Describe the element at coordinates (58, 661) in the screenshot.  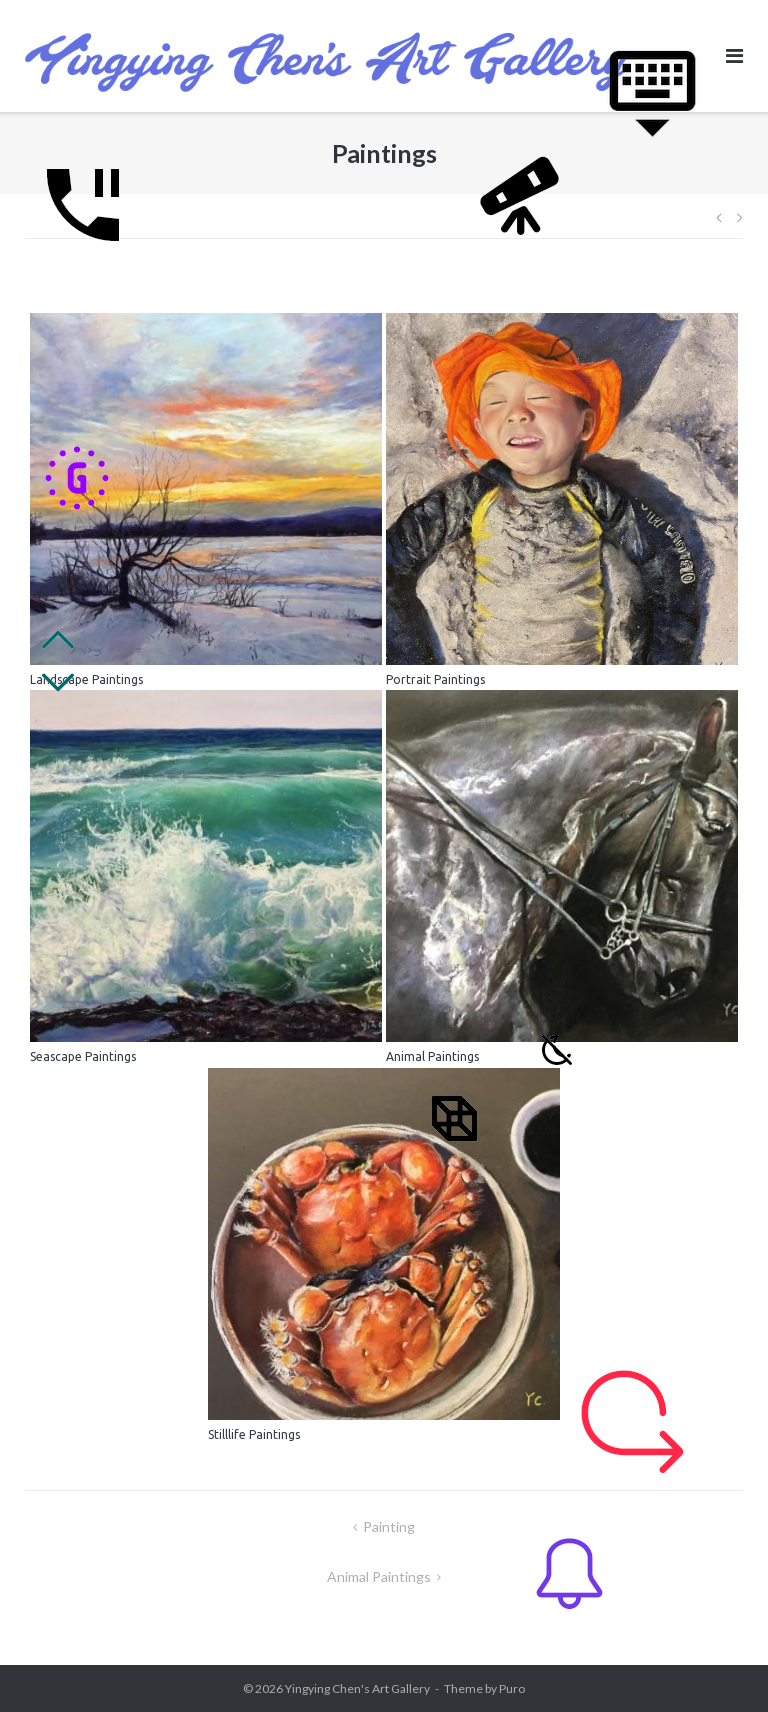
I see `expand or collapse a dropdown menu` at that location.